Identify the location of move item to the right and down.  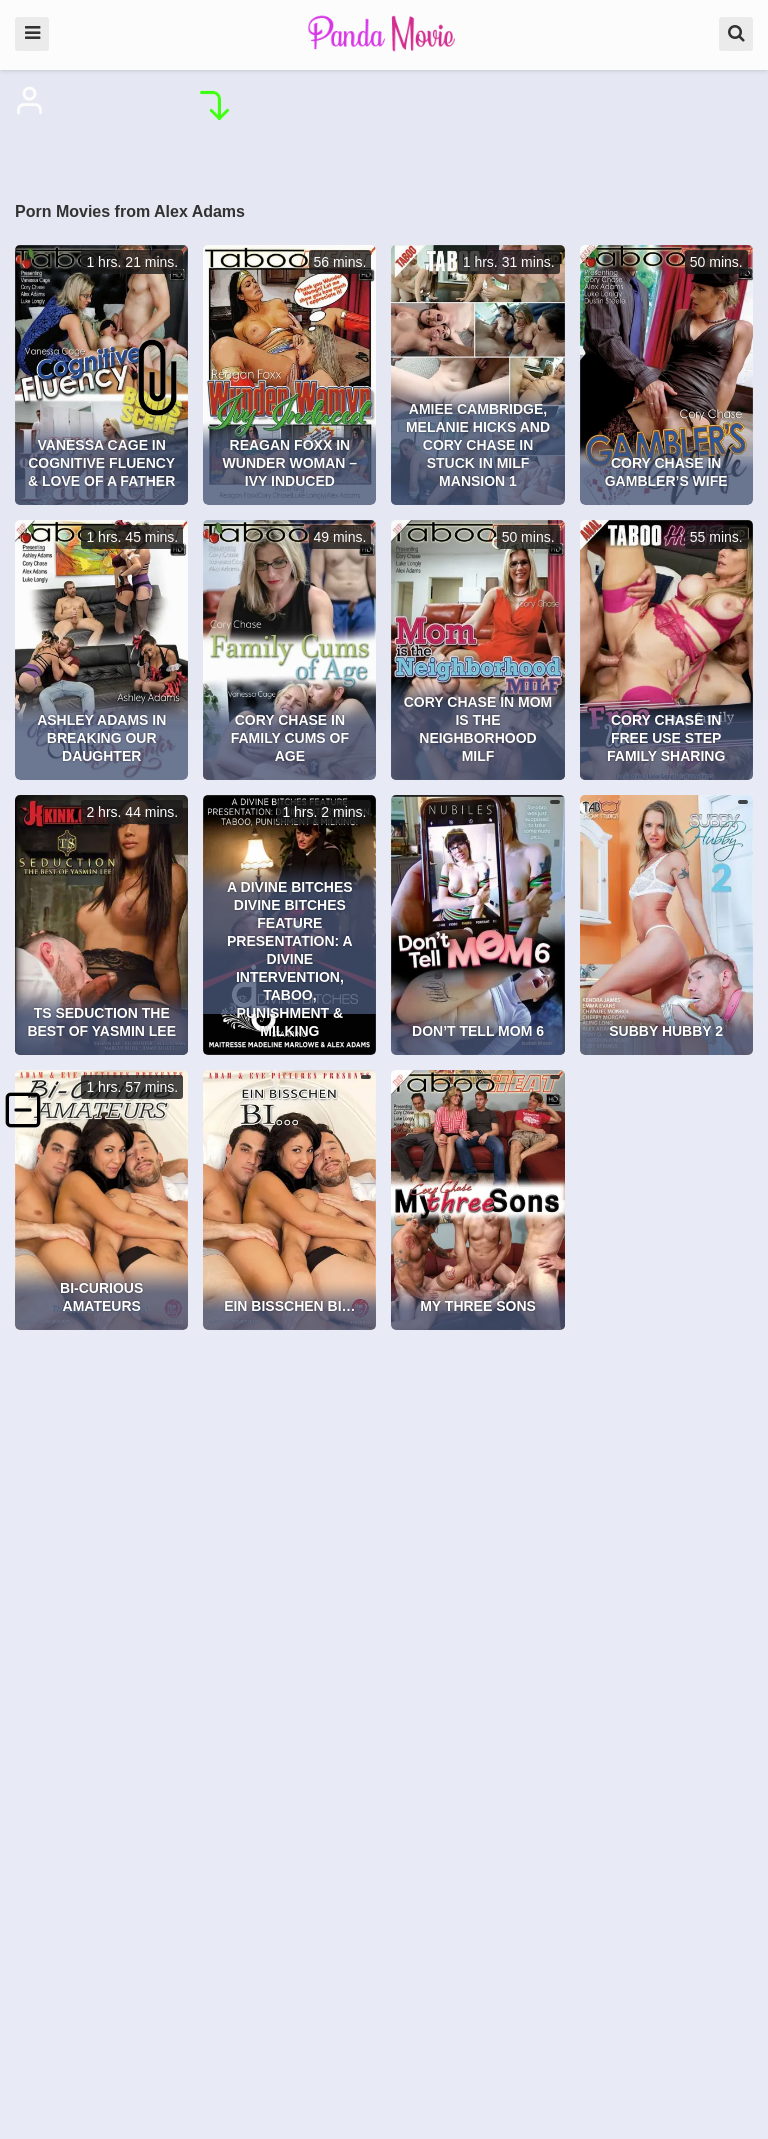
(214, 105).